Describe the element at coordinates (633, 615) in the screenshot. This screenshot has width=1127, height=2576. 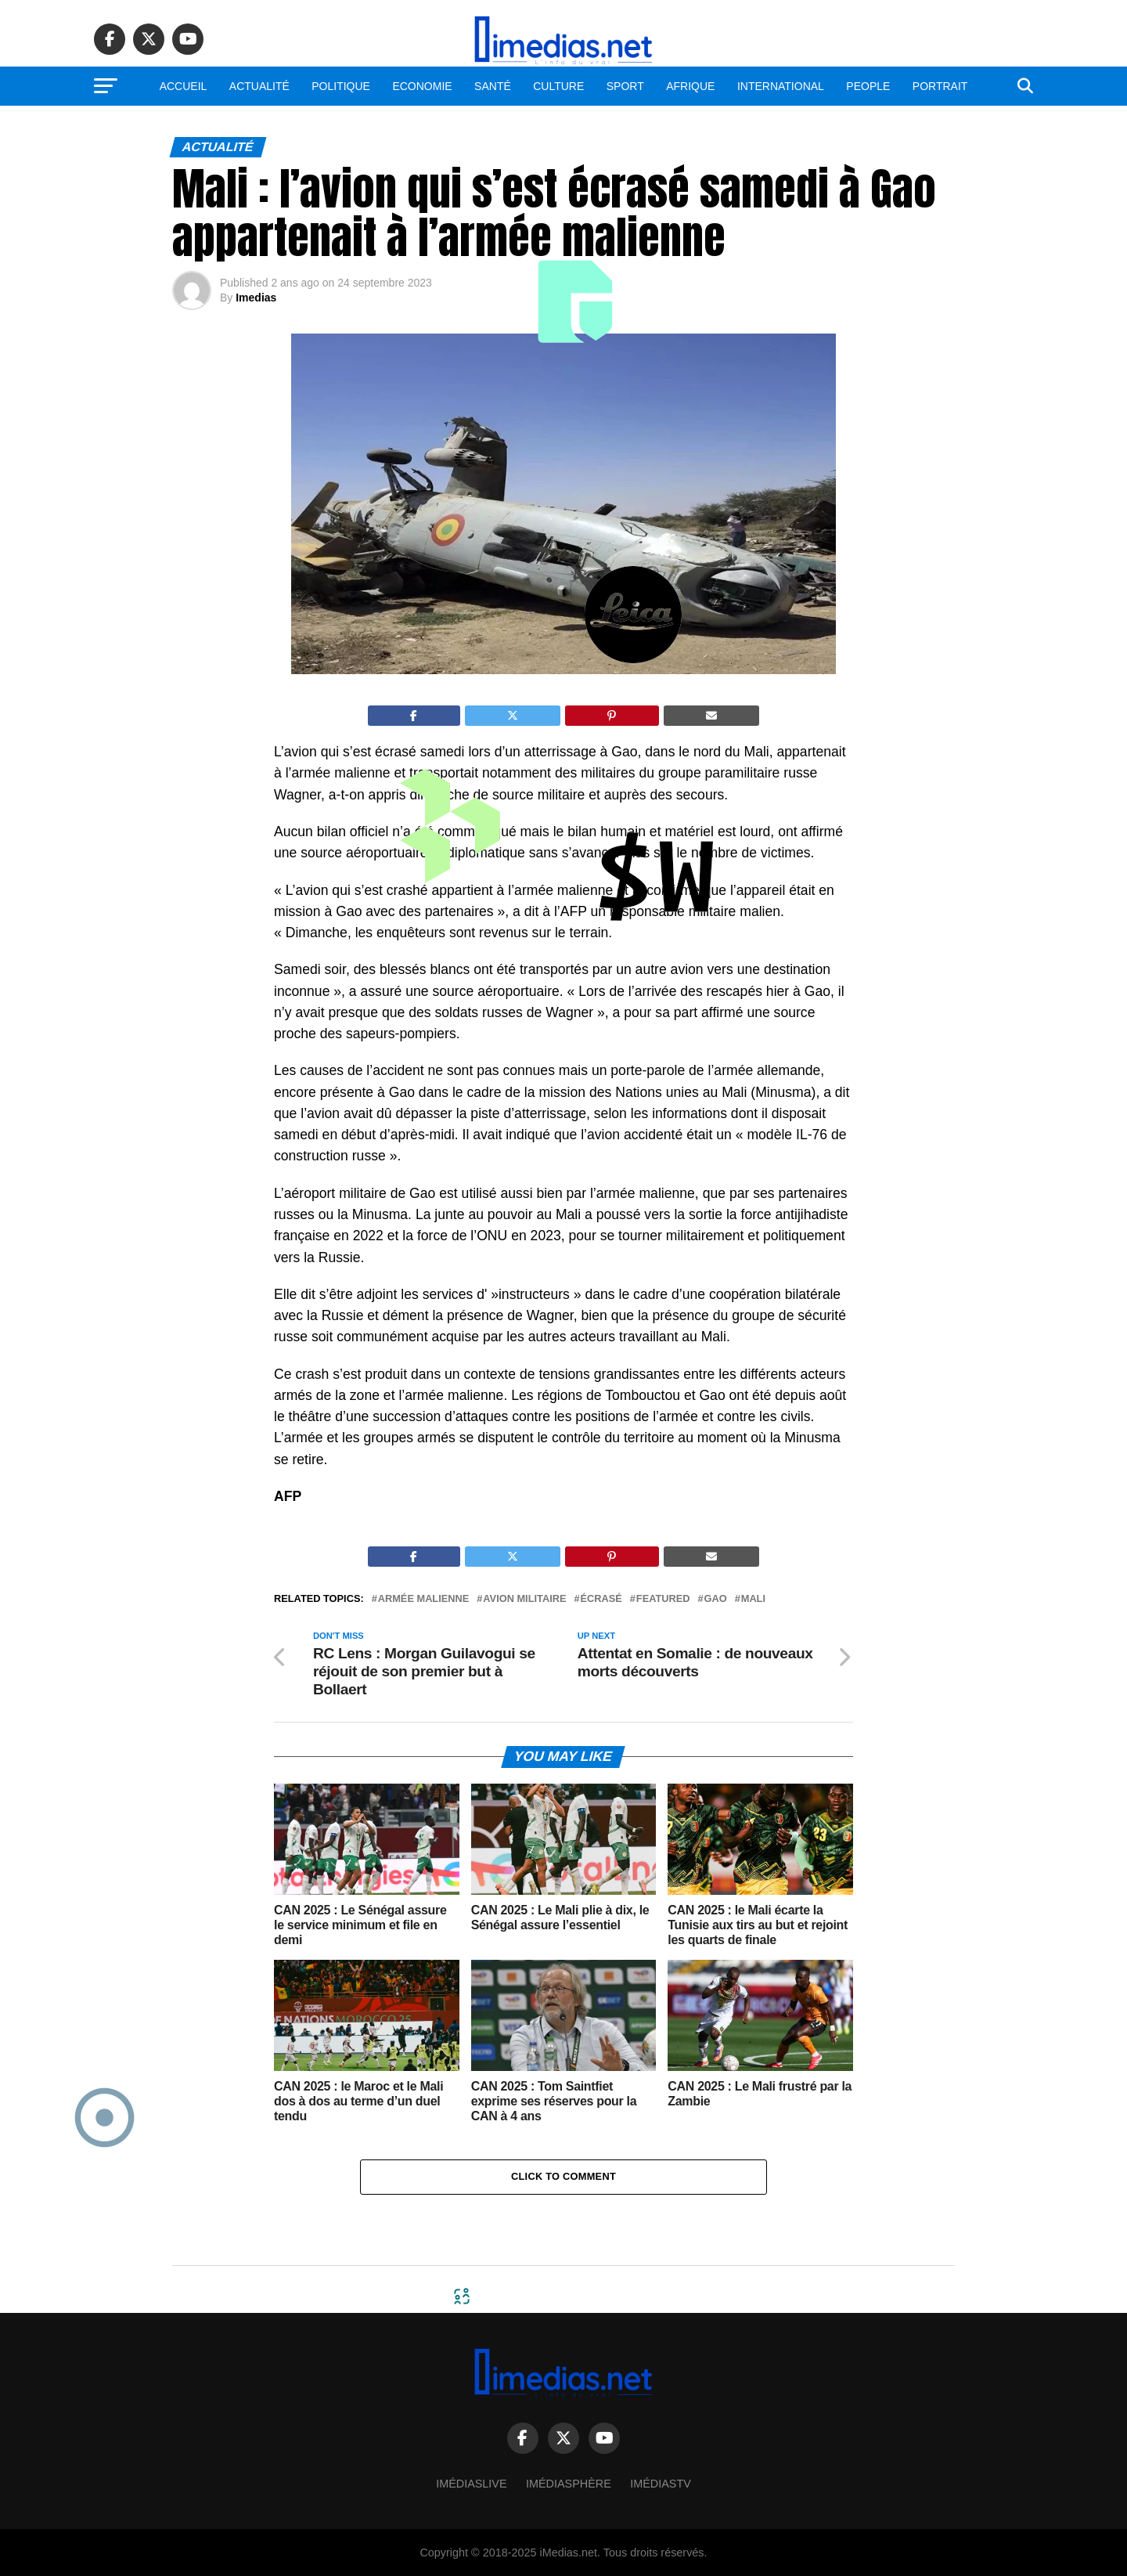
I see `leica camera brand logo` at that location.